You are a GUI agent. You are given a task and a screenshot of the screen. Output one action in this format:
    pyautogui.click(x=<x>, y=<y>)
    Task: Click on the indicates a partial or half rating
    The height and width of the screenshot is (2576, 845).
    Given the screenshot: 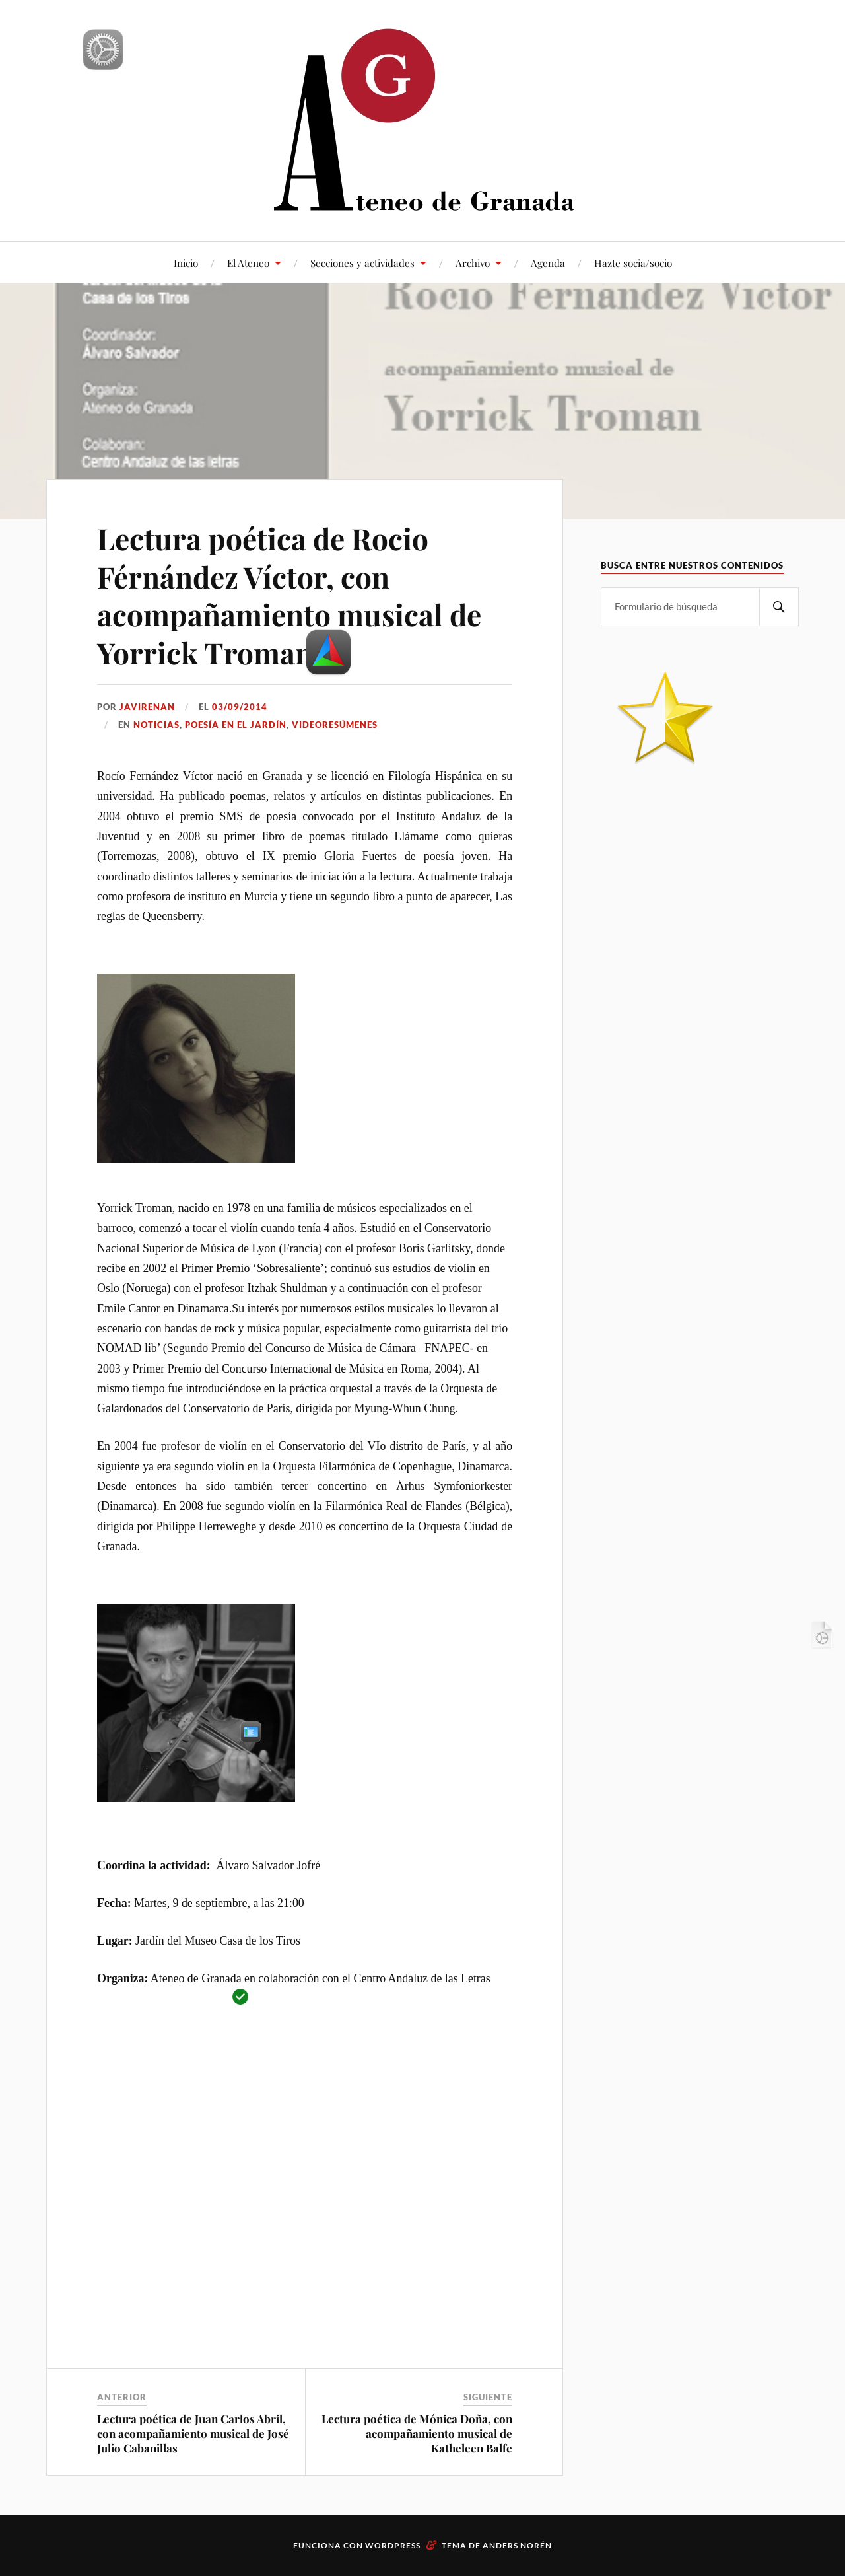 What is the action you would take?
    pyautogui.click(x=664, y=721)
    